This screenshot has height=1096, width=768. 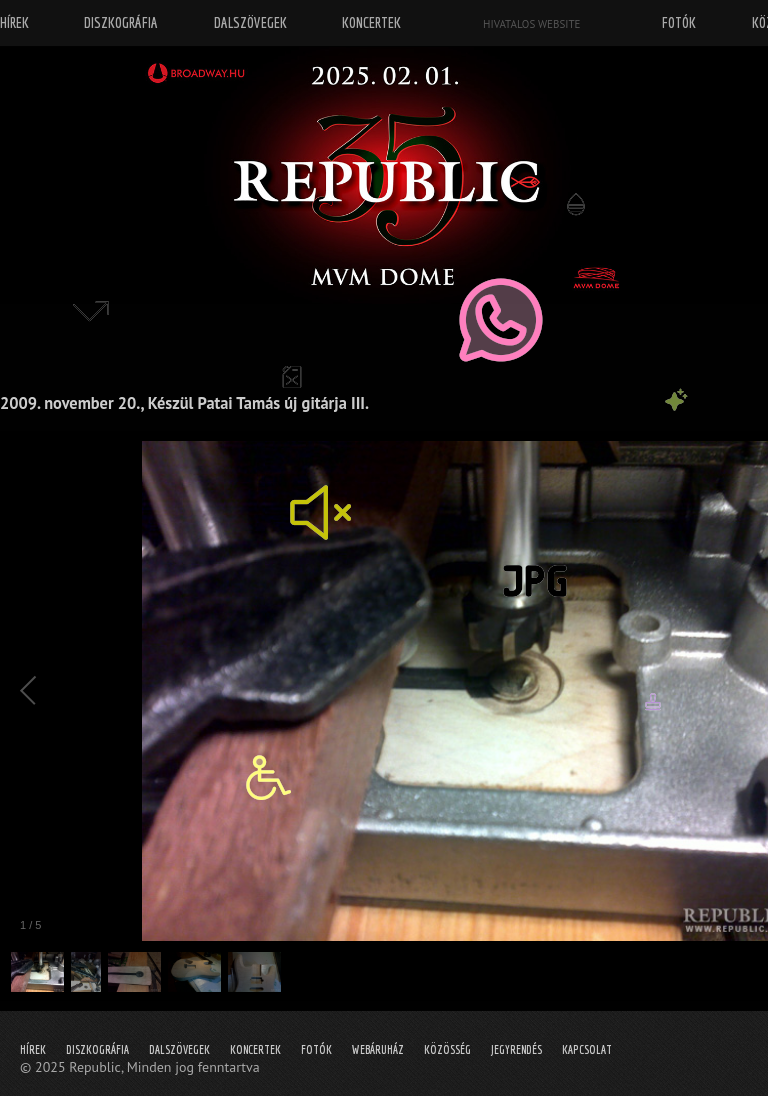 What do you see at coordinates (264, 778) in the screenshot?
I see `indicates wheelchair accessibility available` at bounding box center [264, 778].